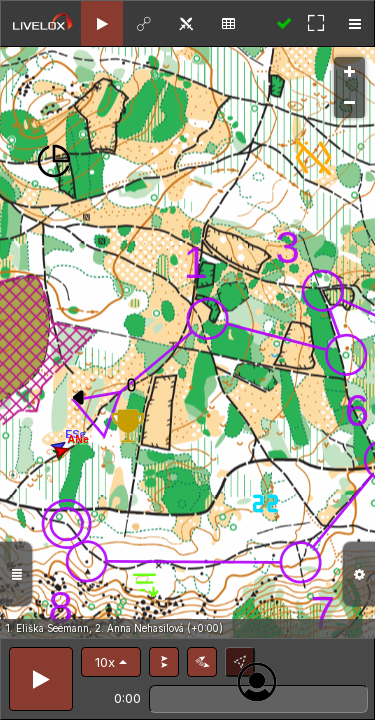  I want to click on indicates item number 22 in a list or sequence, so click(265, 503).